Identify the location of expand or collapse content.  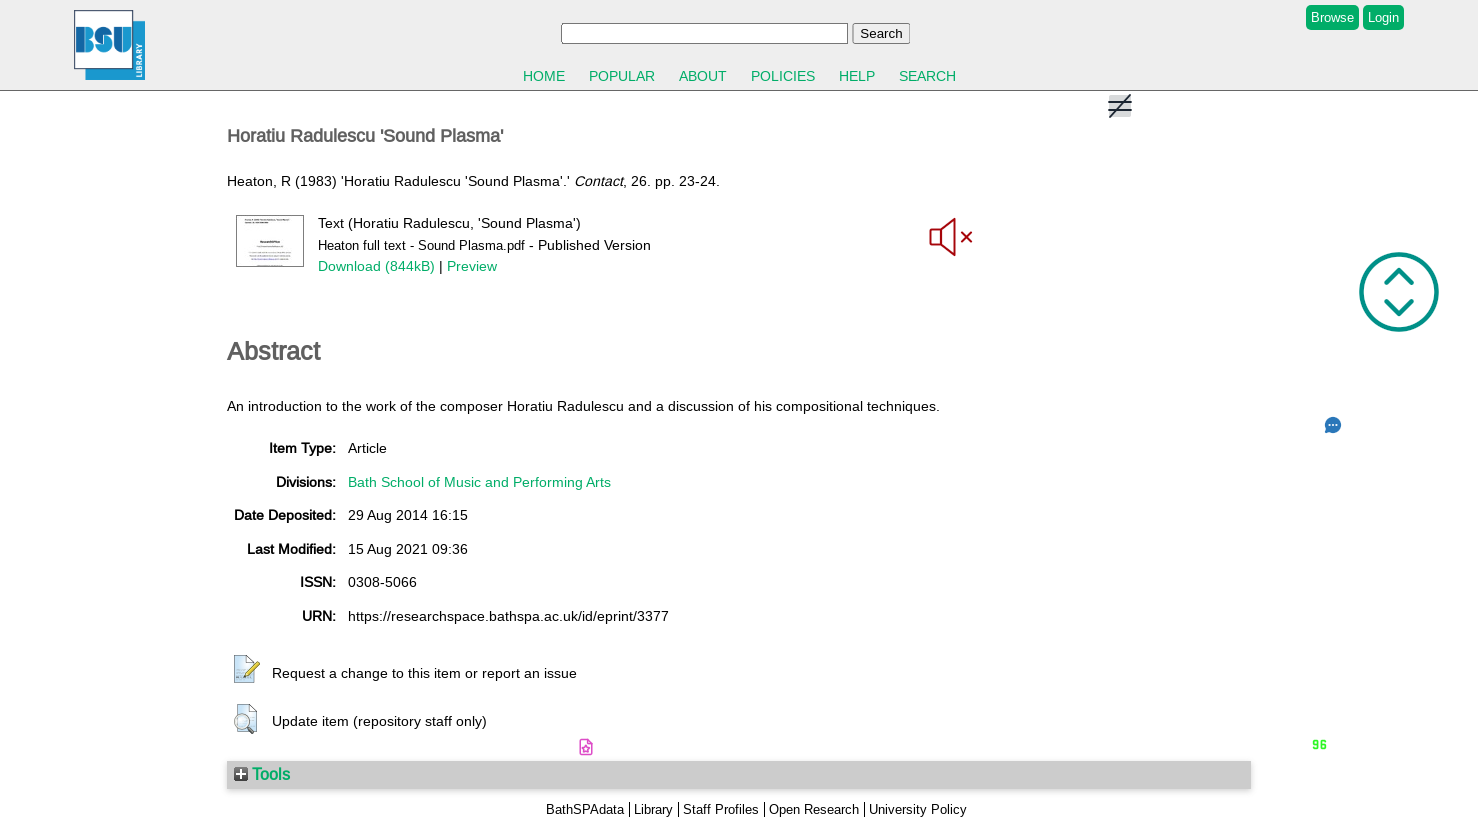
(1399, 292).